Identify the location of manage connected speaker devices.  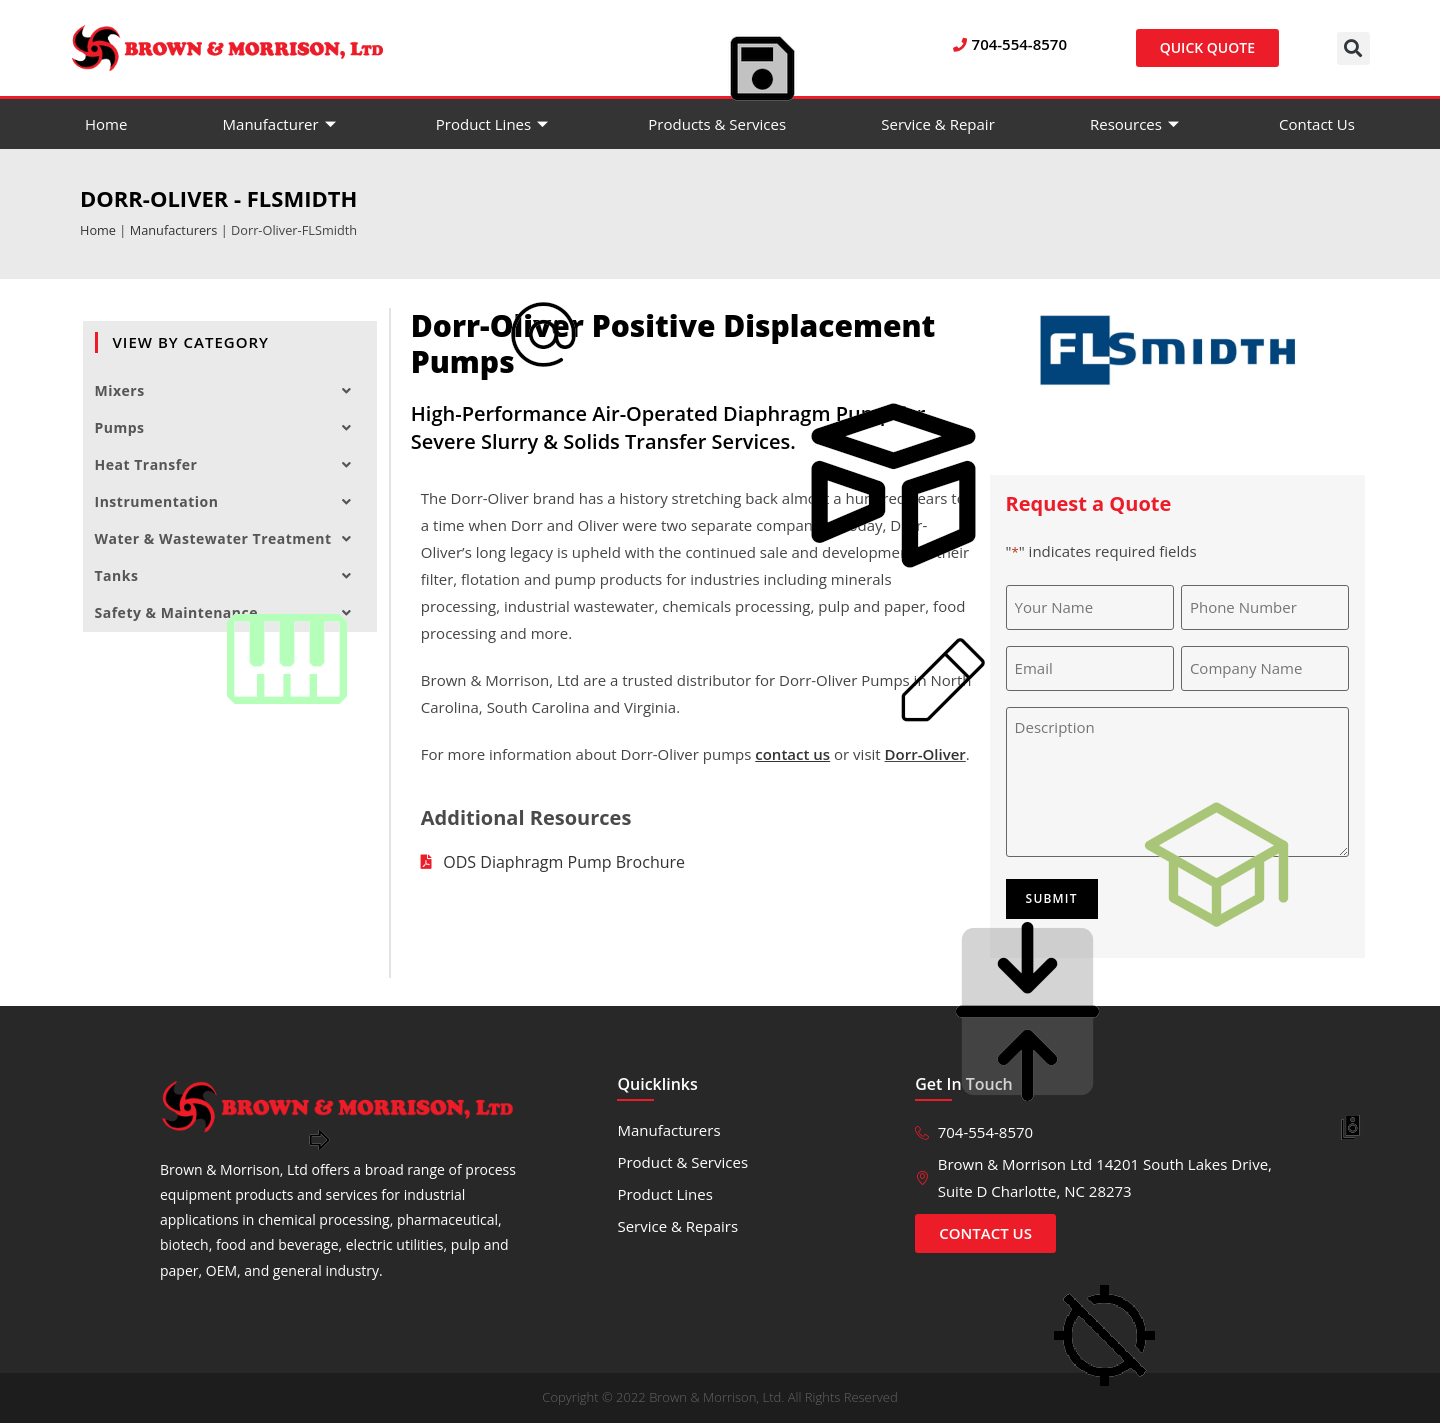
(1350, 1127).